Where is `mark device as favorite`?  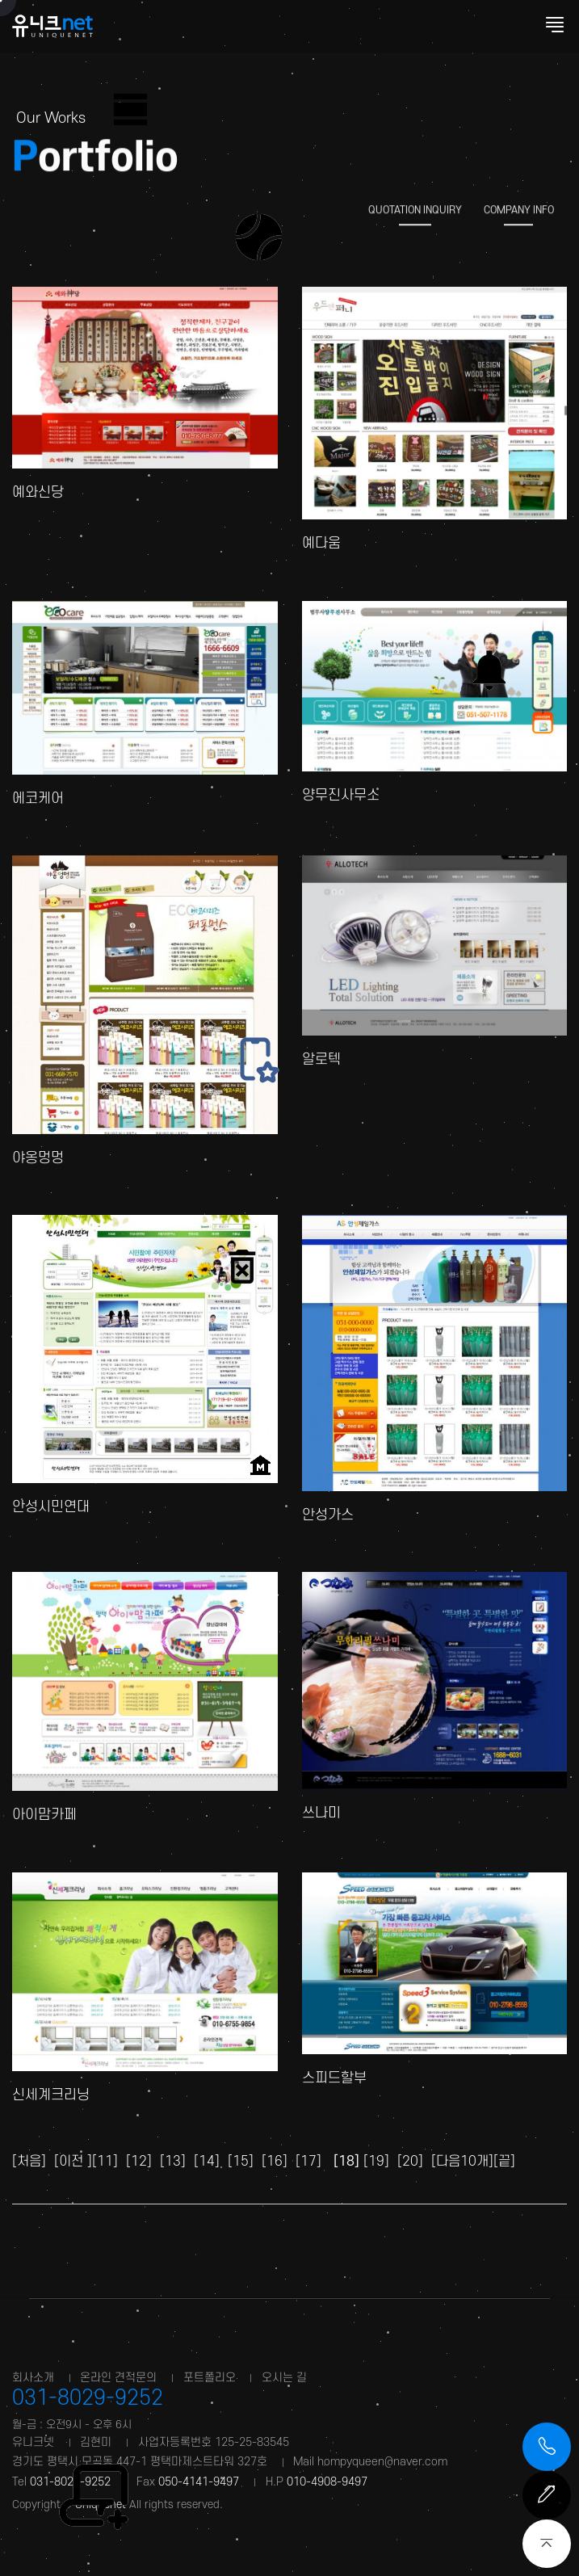 mark device as favorite is located at coordinates (255, 1059).